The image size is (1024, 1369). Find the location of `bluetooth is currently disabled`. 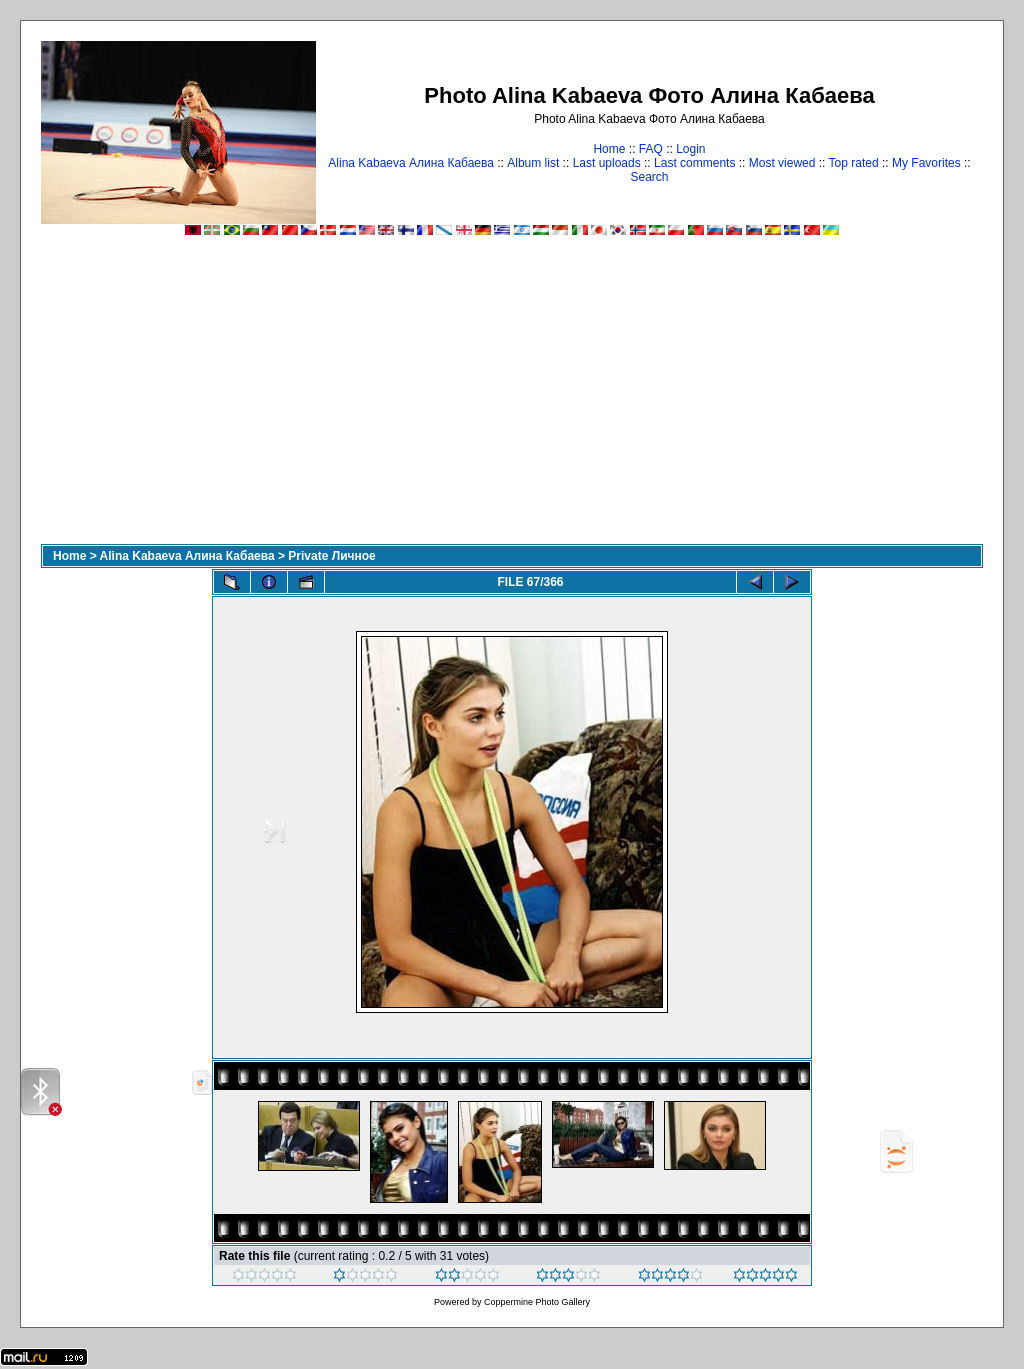

bluetooth is currently disabled is located at coordinates (40, 1091).